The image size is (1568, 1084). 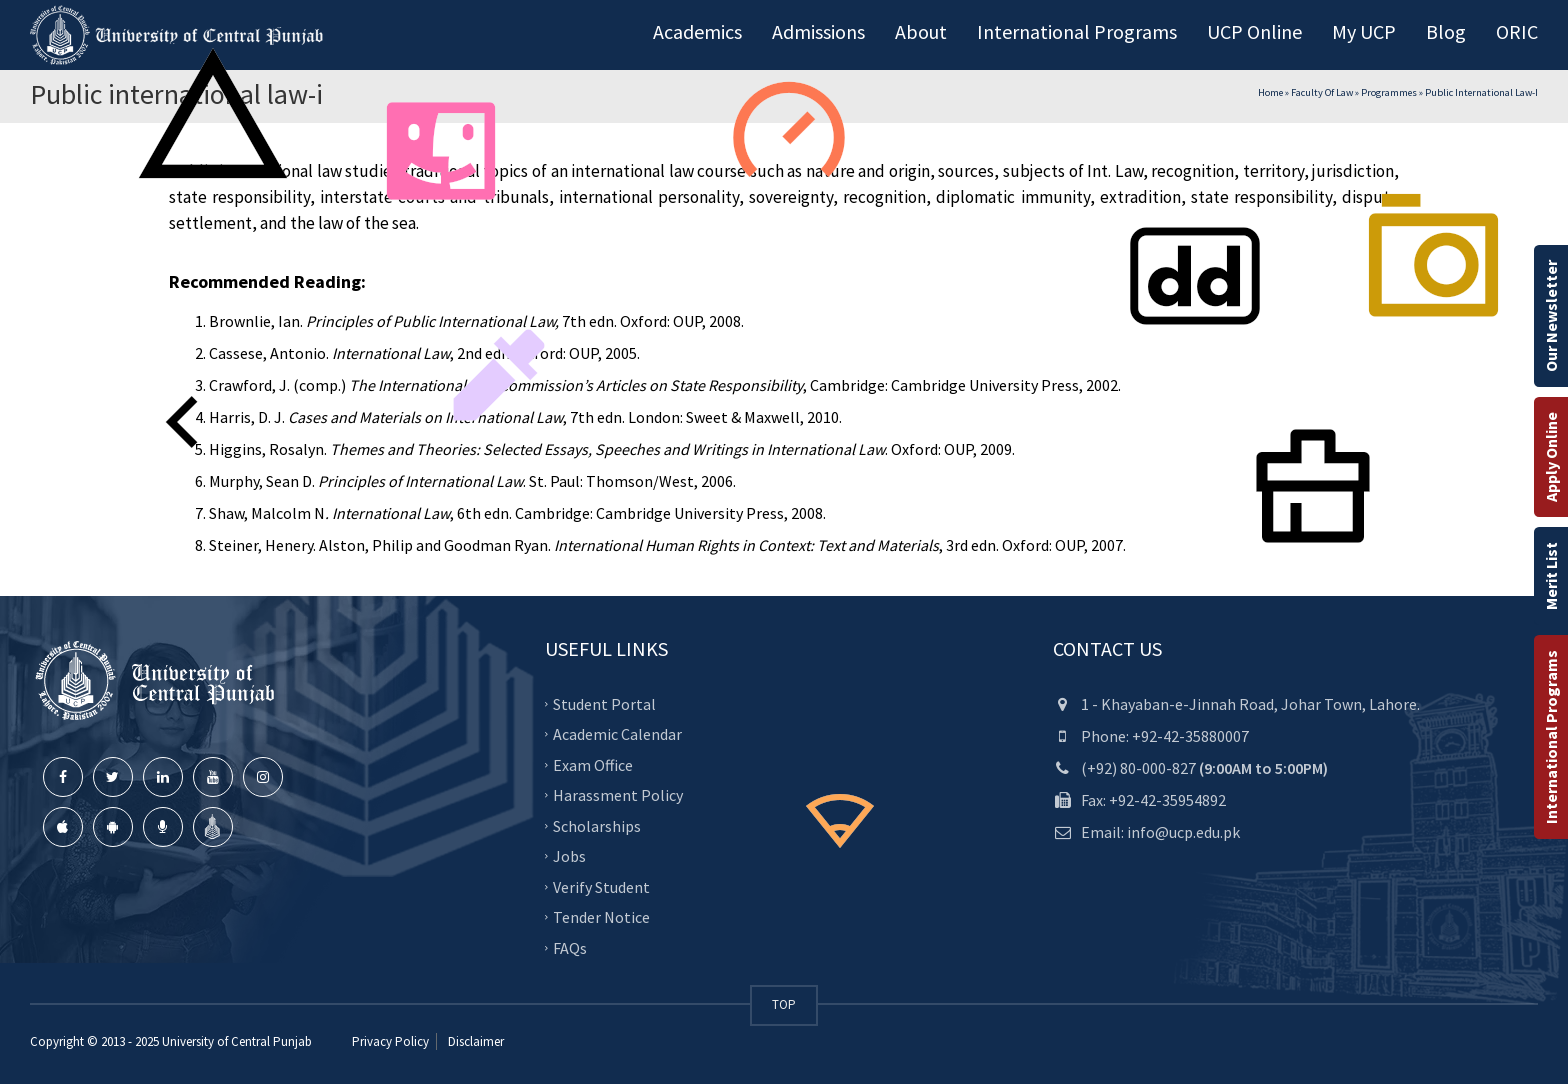 I want to click on go back to the previous screen, so click(x=182, y=422).